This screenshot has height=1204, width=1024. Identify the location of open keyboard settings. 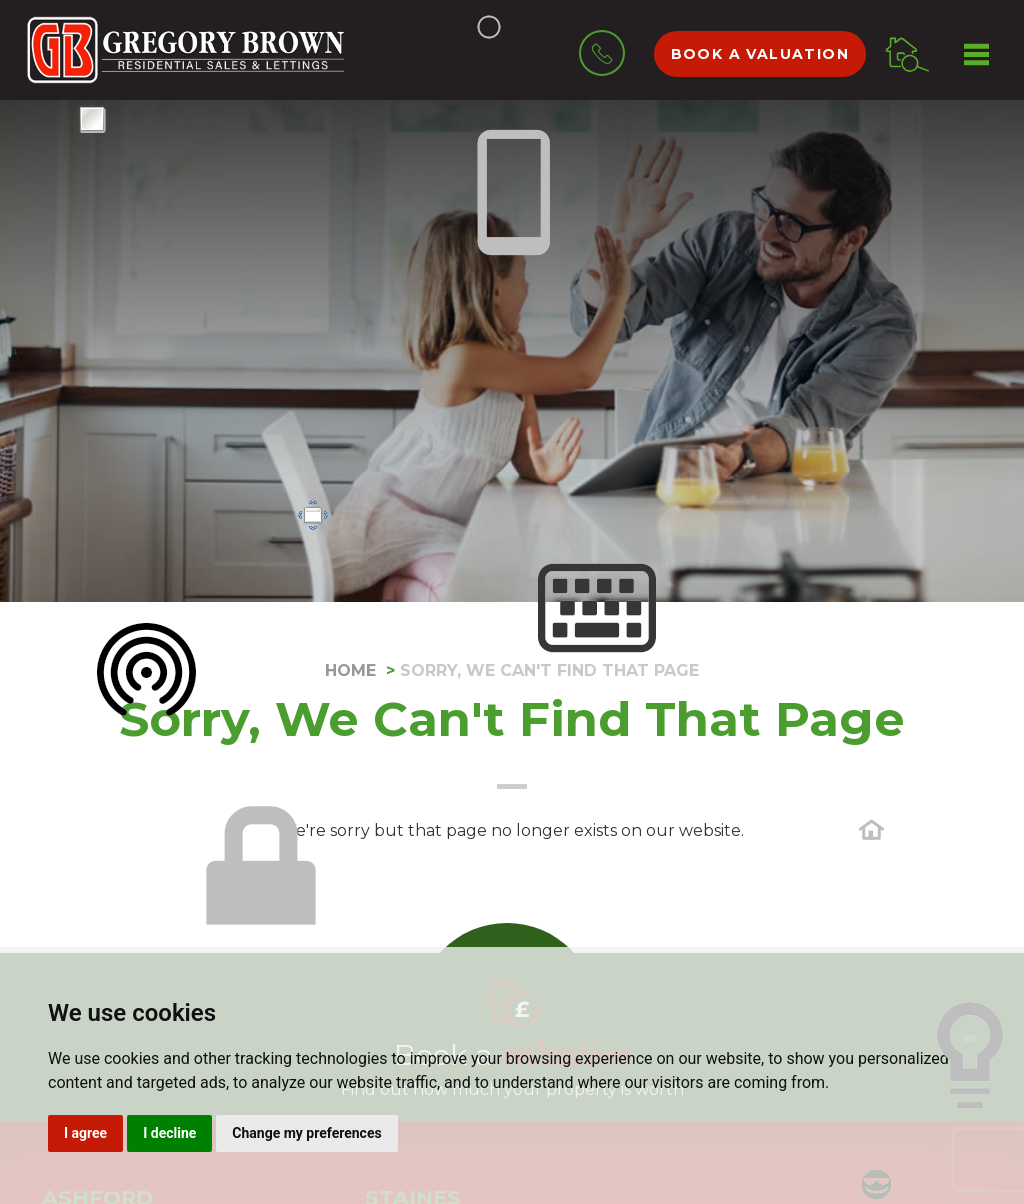
(597, 608).